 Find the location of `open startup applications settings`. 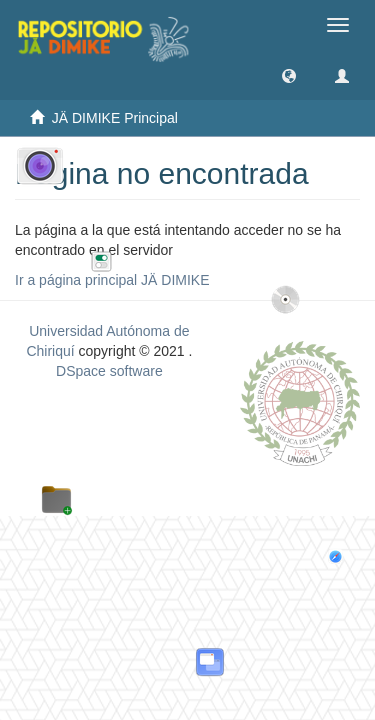

open startup applications settings is located at coordinates (210, 662).